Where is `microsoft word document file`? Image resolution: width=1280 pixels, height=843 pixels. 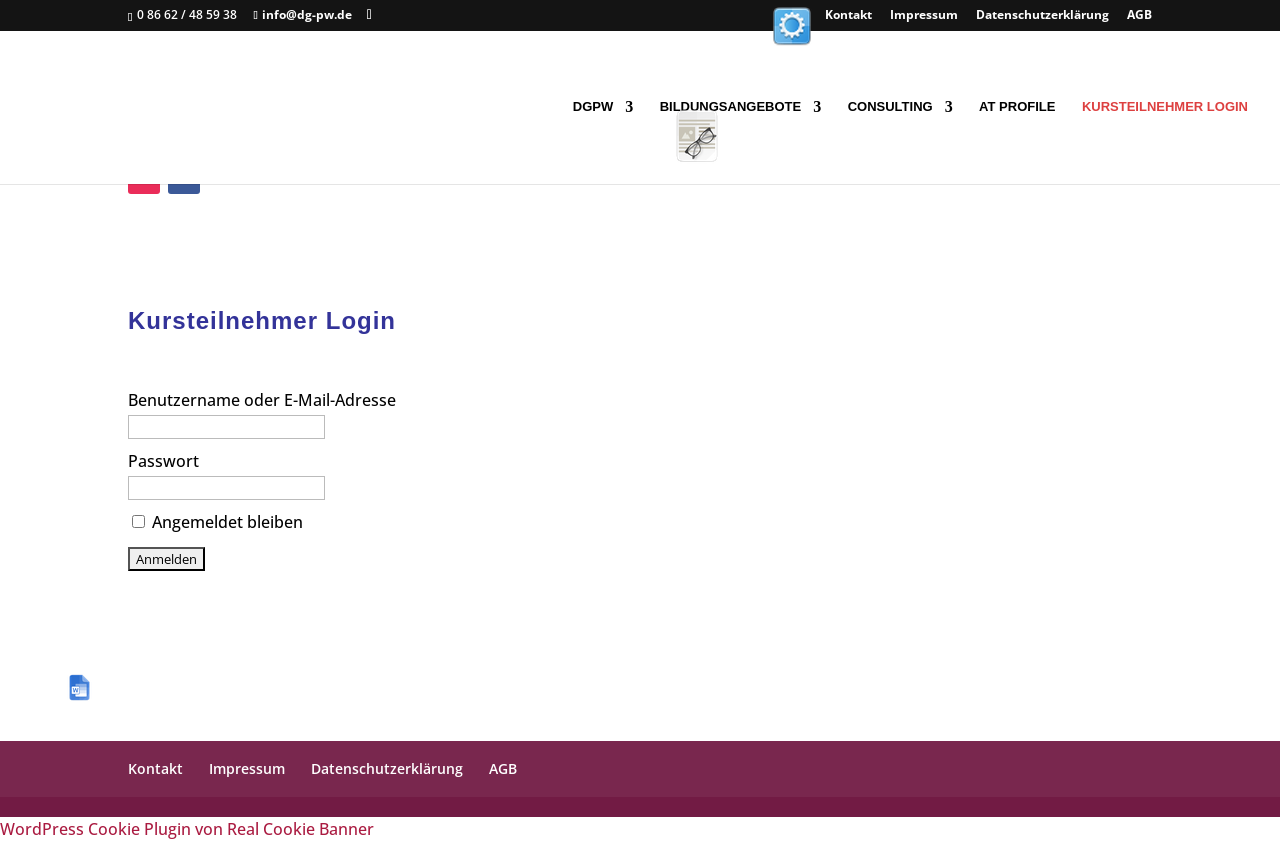
microsoft word document file is located at coordinates (79, 687).